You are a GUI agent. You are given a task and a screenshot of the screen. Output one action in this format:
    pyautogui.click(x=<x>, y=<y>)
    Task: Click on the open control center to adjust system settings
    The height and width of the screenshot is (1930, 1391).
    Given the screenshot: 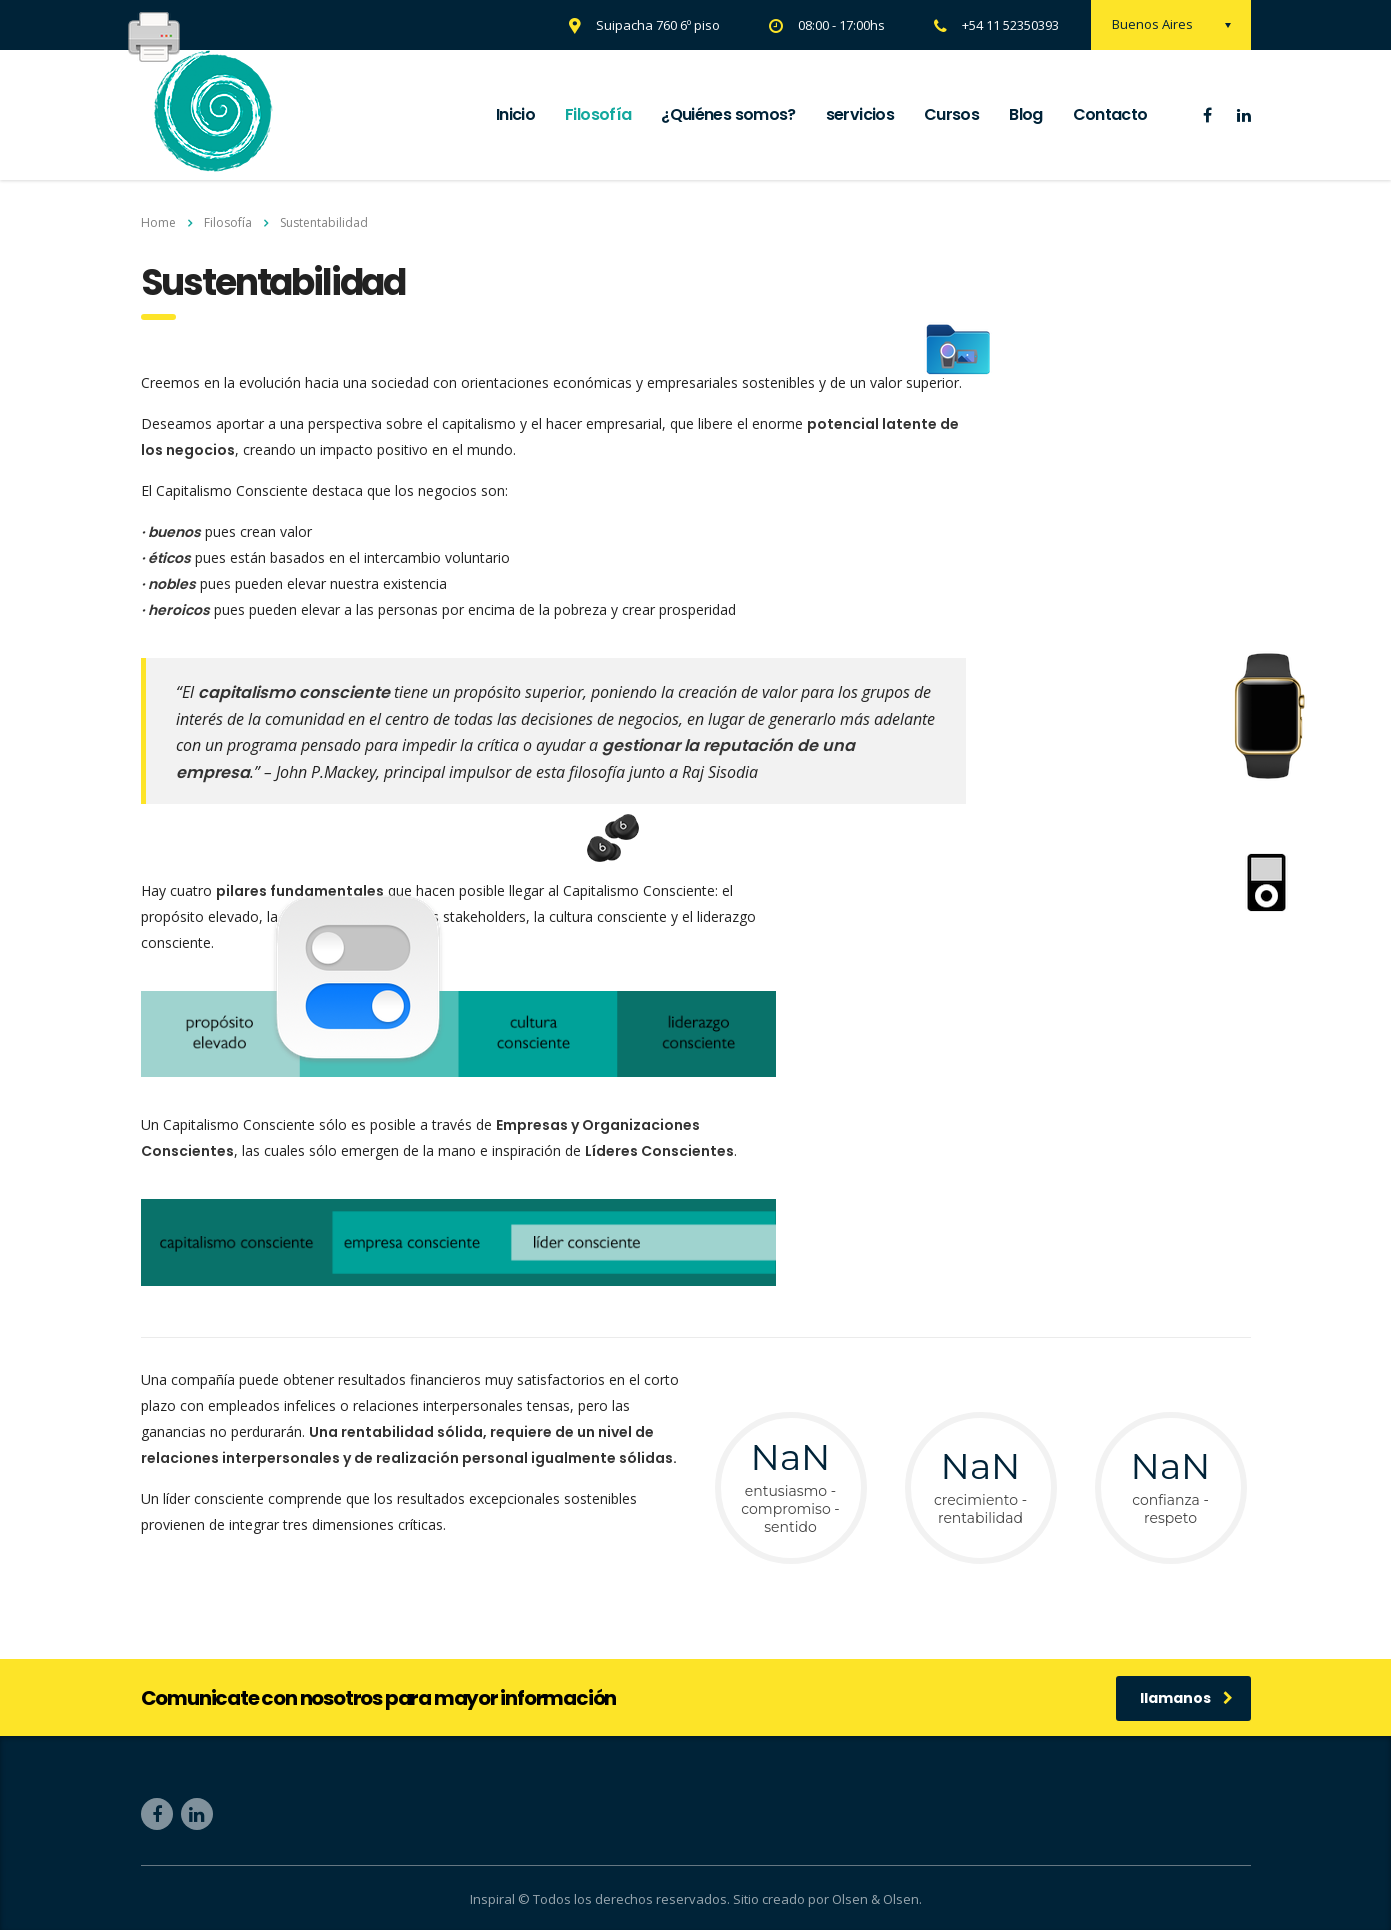 What is the action you would take?
    pyautogui.click(x=358, y=977)
    